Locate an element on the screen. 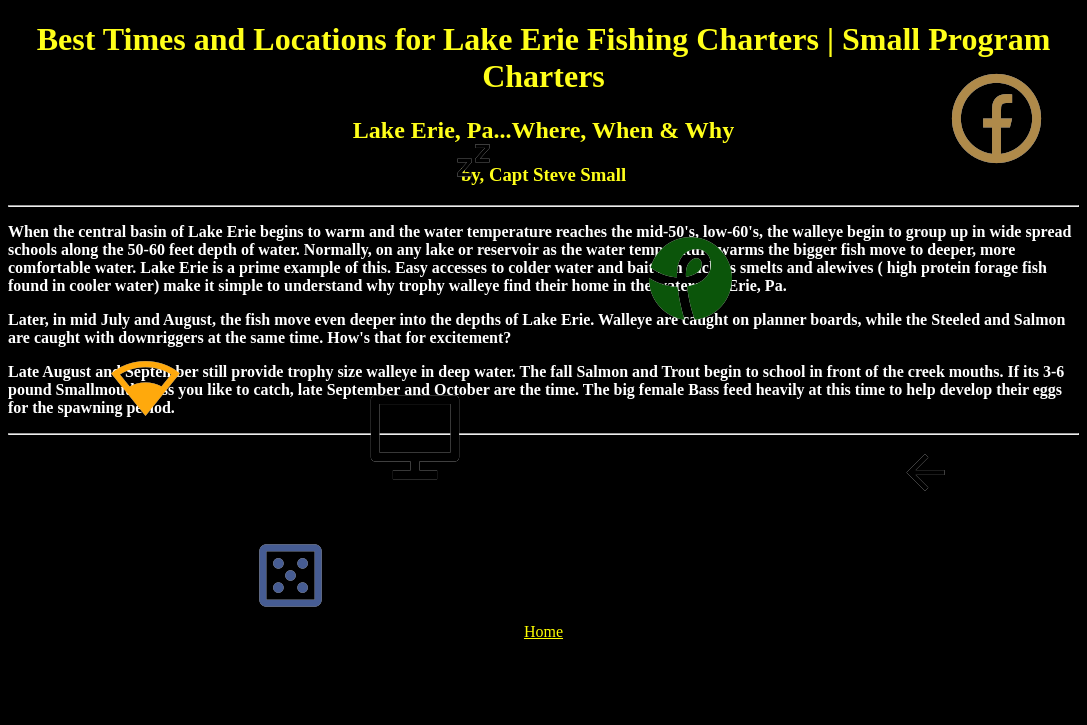 The width and height of the screenshot is (1087, 725). connect with Facebook is located at coordinates (996, 118).